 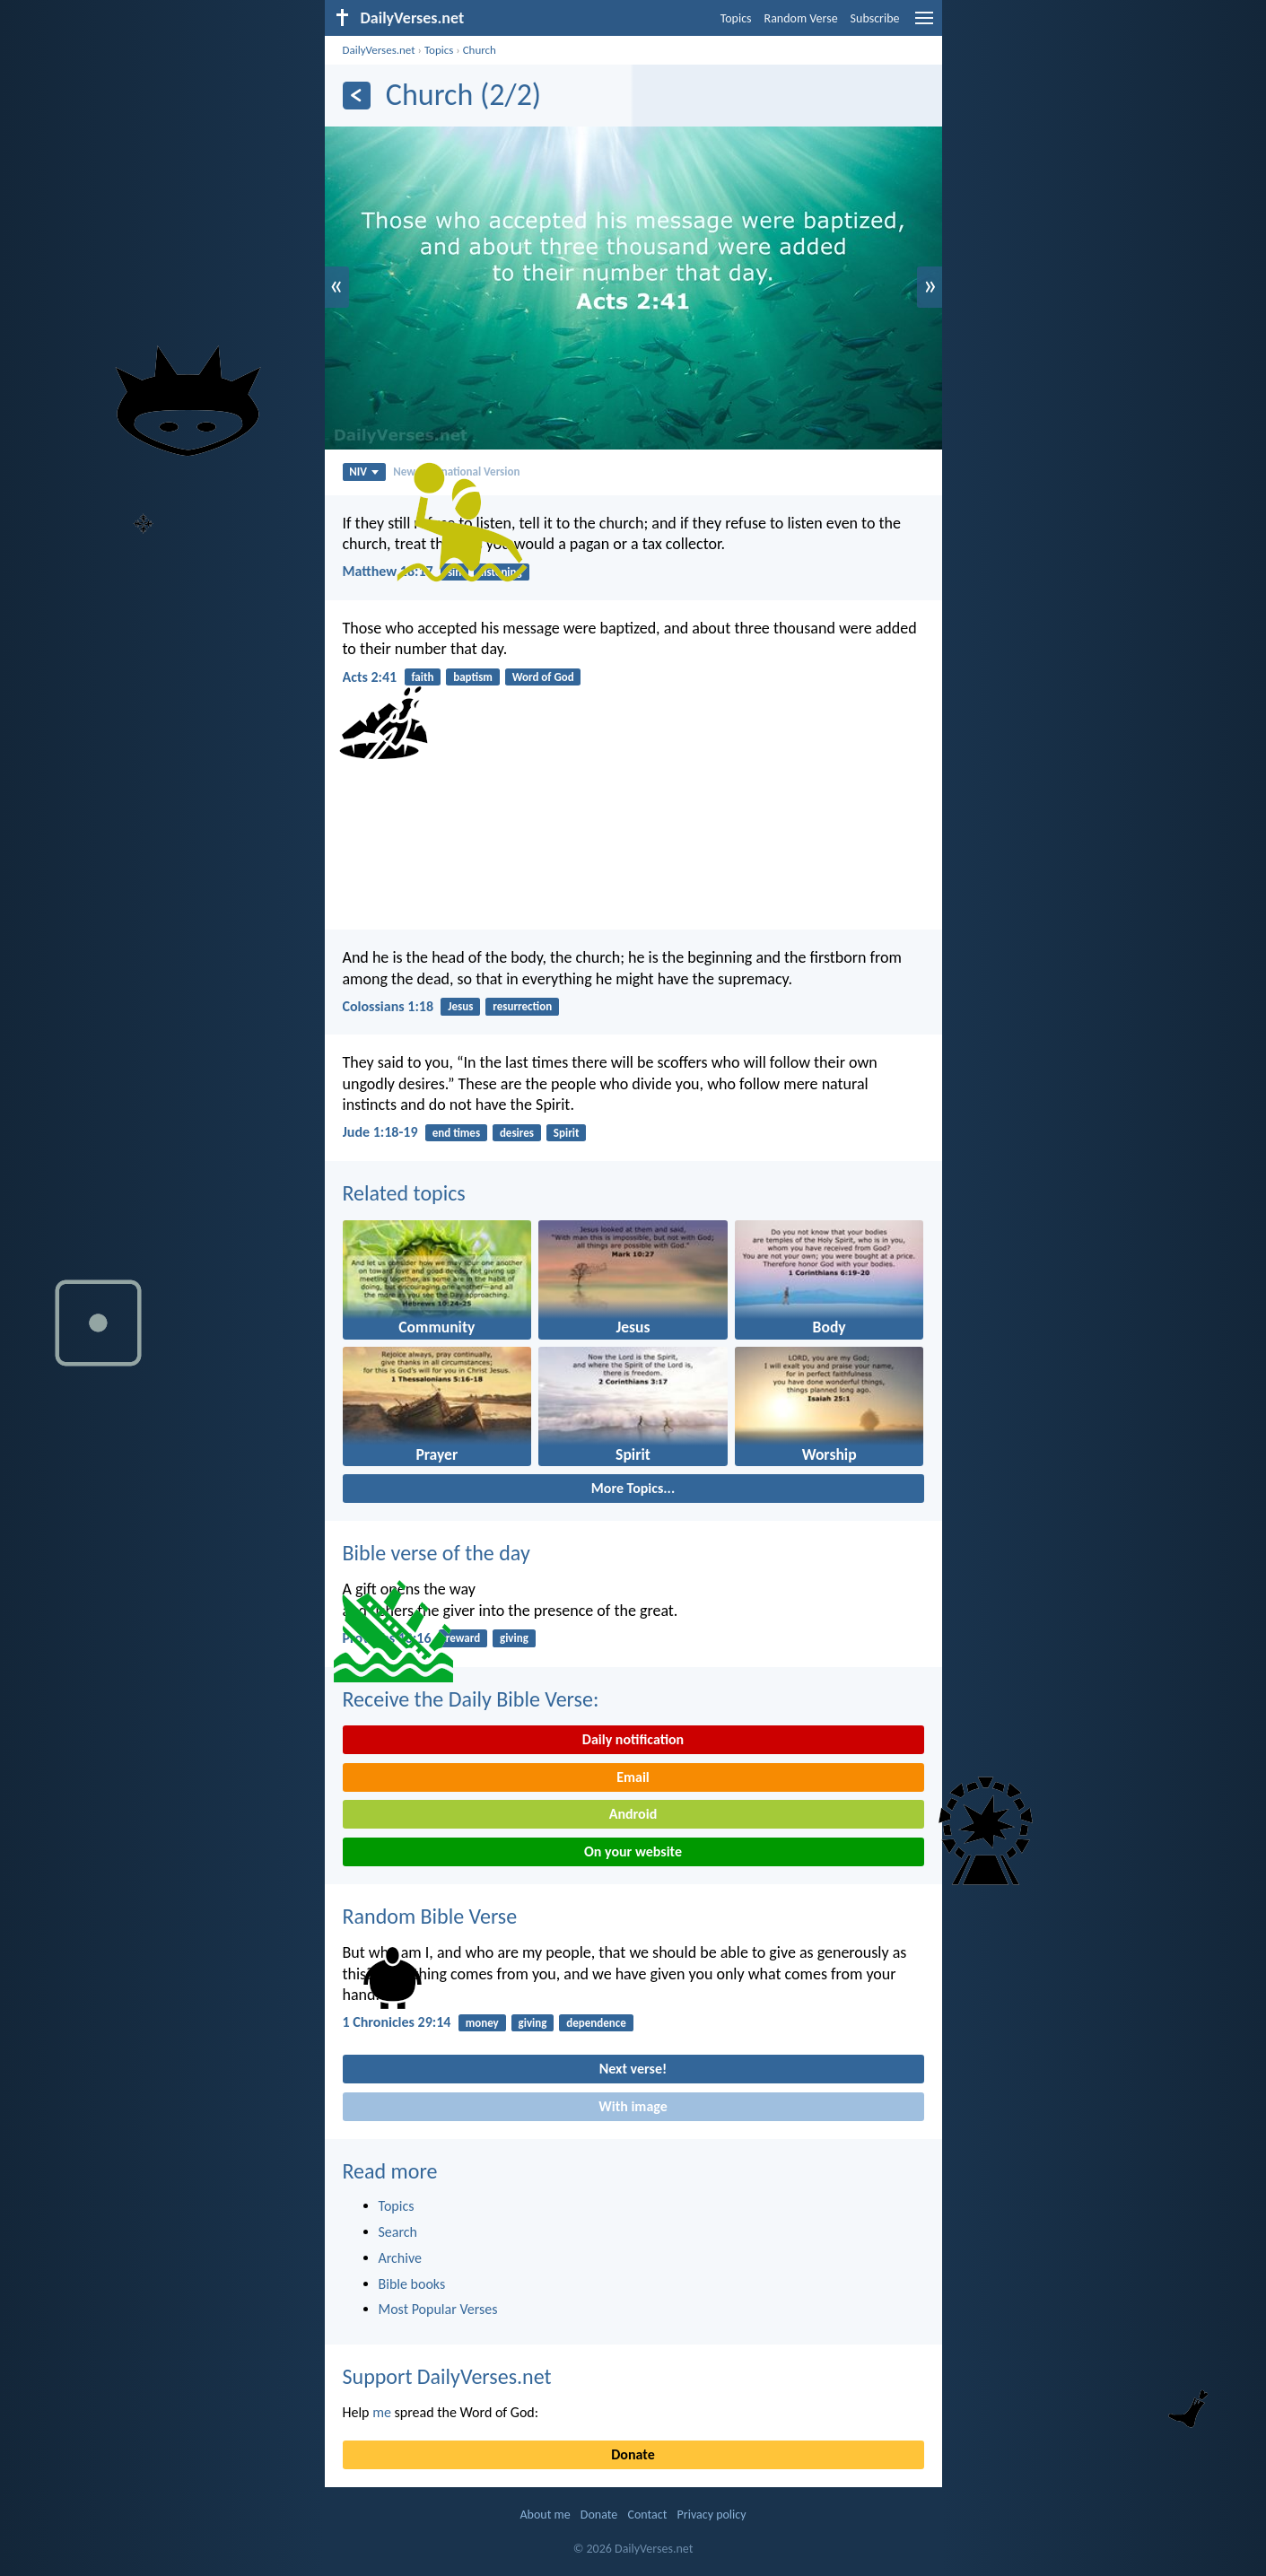 I want to click on activate defense or shield ability, so click(x=188, y=403).